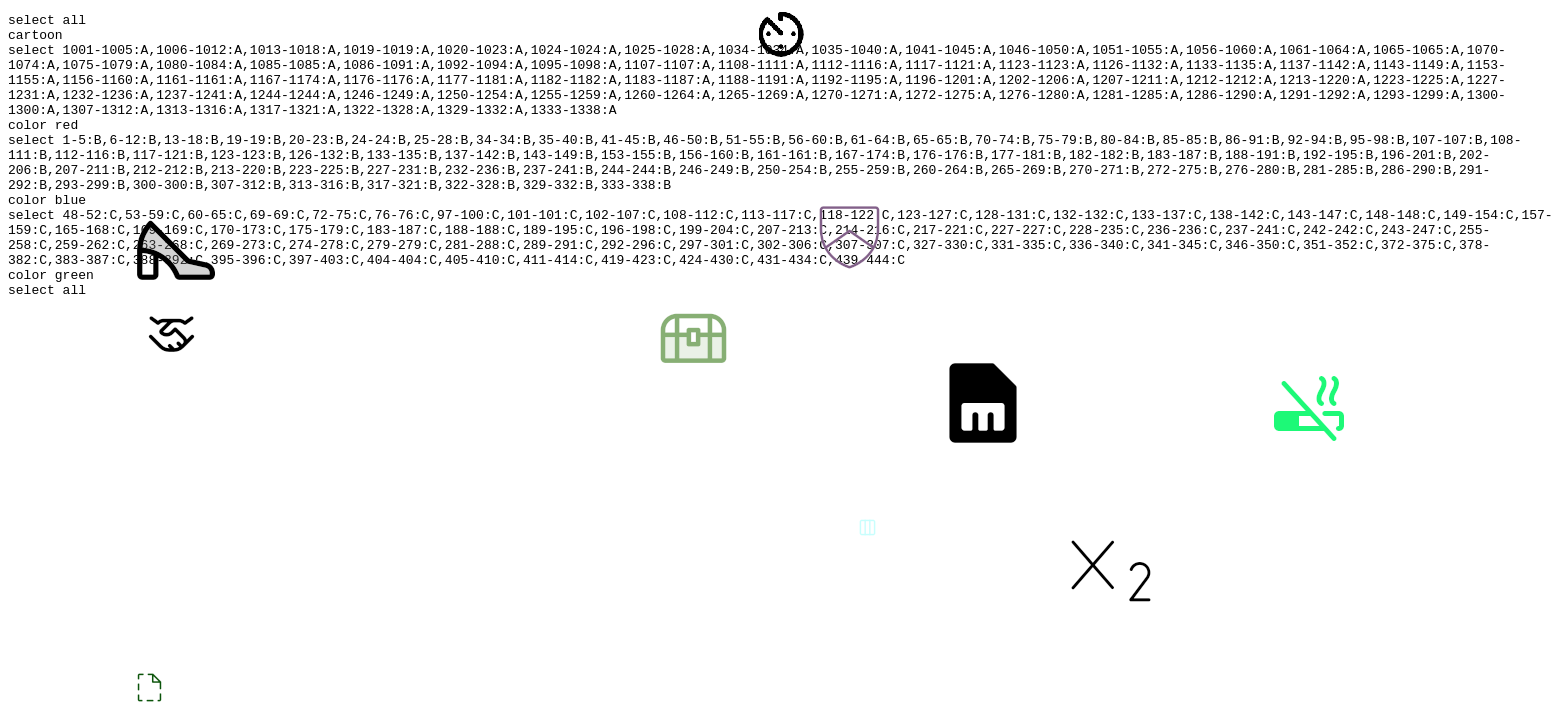 The image size is (1568, 720). I want to click on access your rewards or collectibles, so click(693, 339).